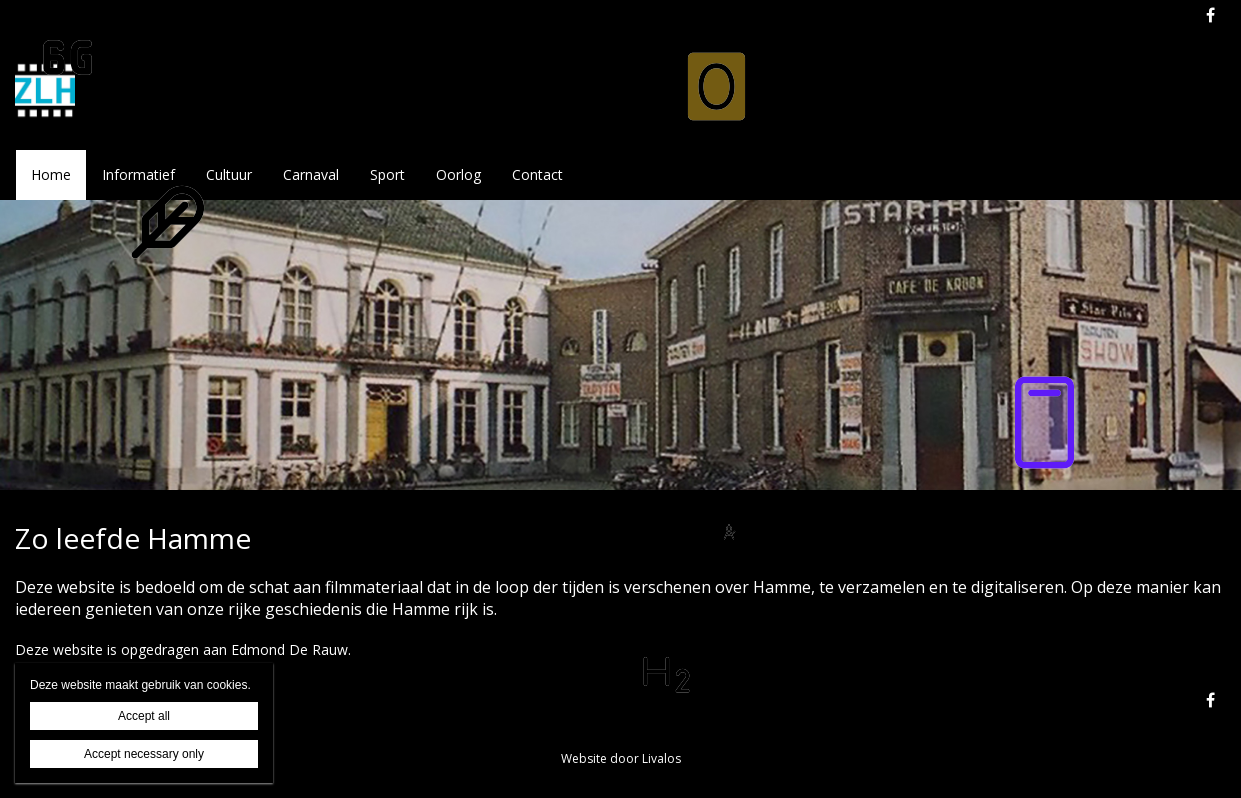  Describe the element at coordinates (166, 223) in the screenshot. I see `compose a new post or message` at that location.